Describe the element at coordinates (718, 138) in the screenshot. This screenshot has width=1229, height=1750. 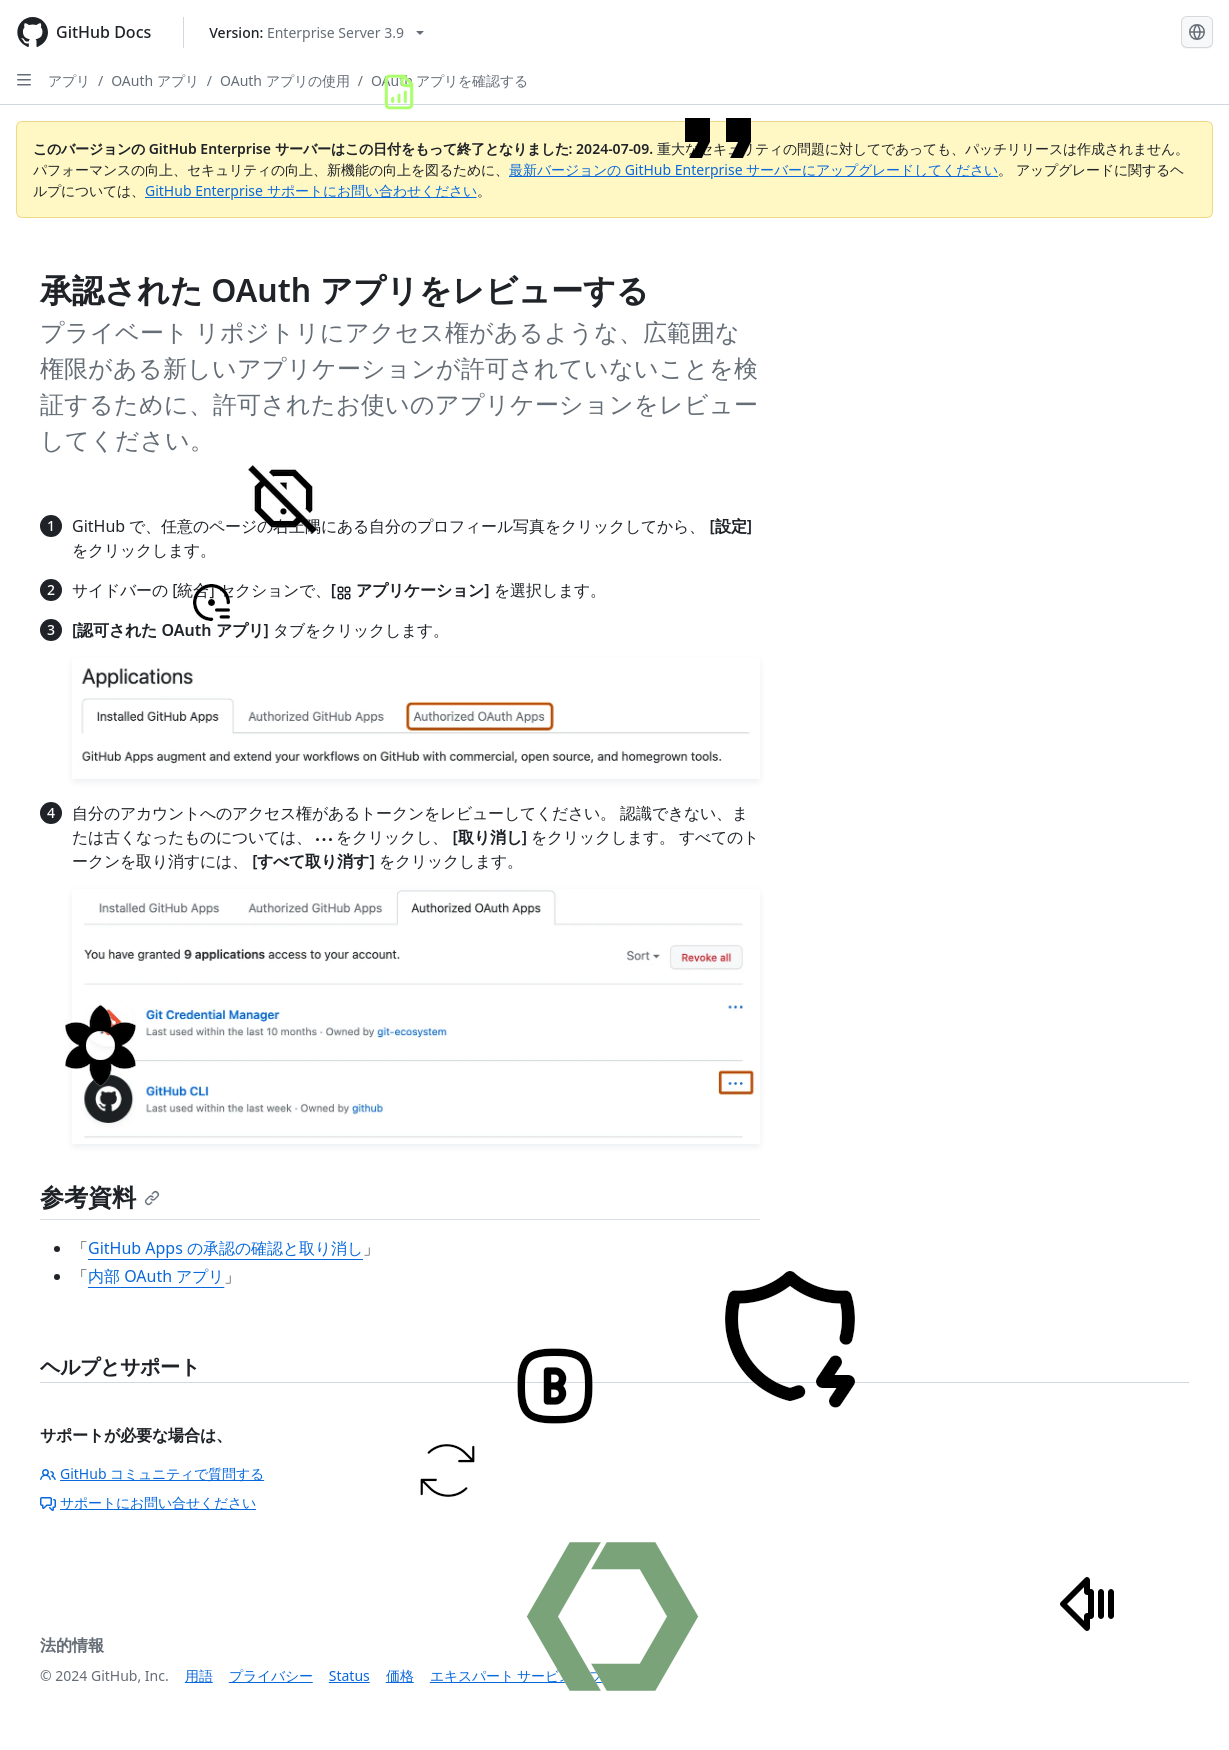
I see `insert a block quote` at that location.